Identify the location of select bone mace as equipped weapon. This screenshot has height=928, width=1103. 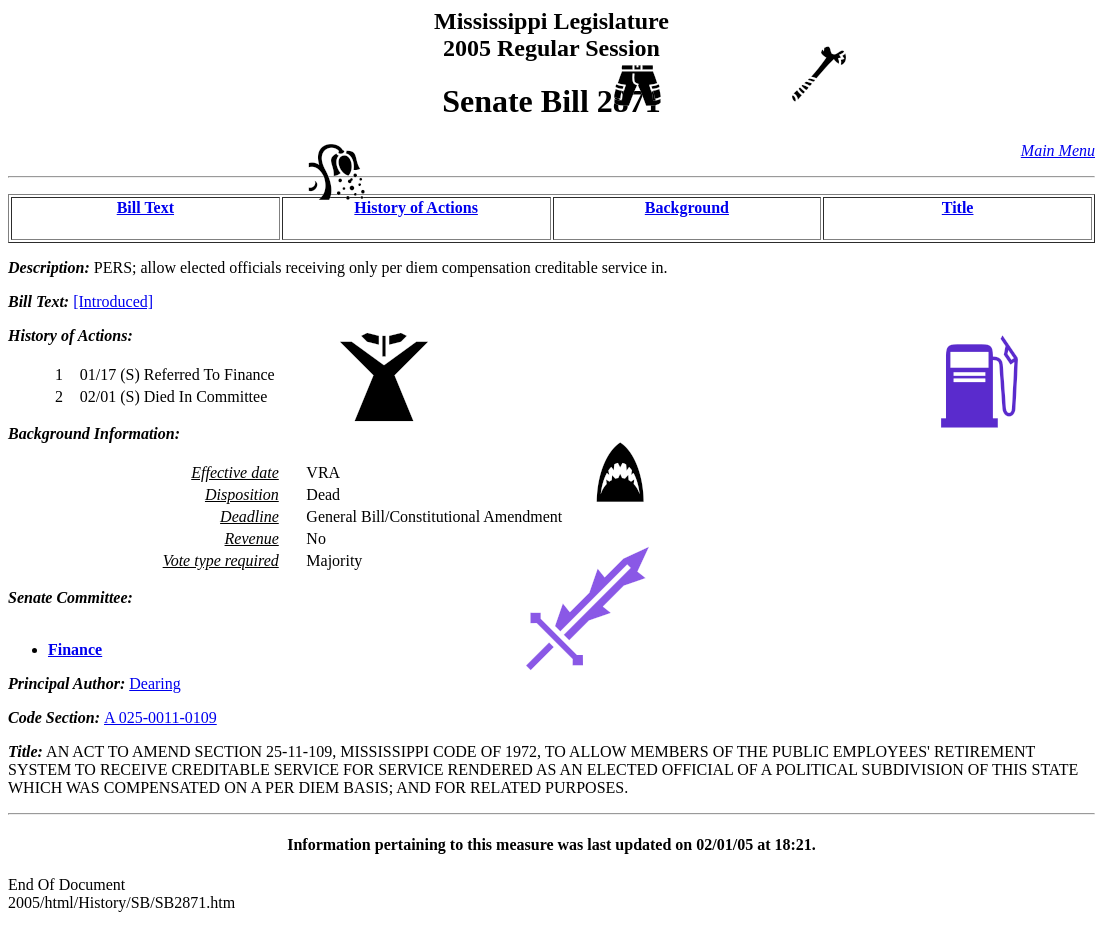
(819, 74).